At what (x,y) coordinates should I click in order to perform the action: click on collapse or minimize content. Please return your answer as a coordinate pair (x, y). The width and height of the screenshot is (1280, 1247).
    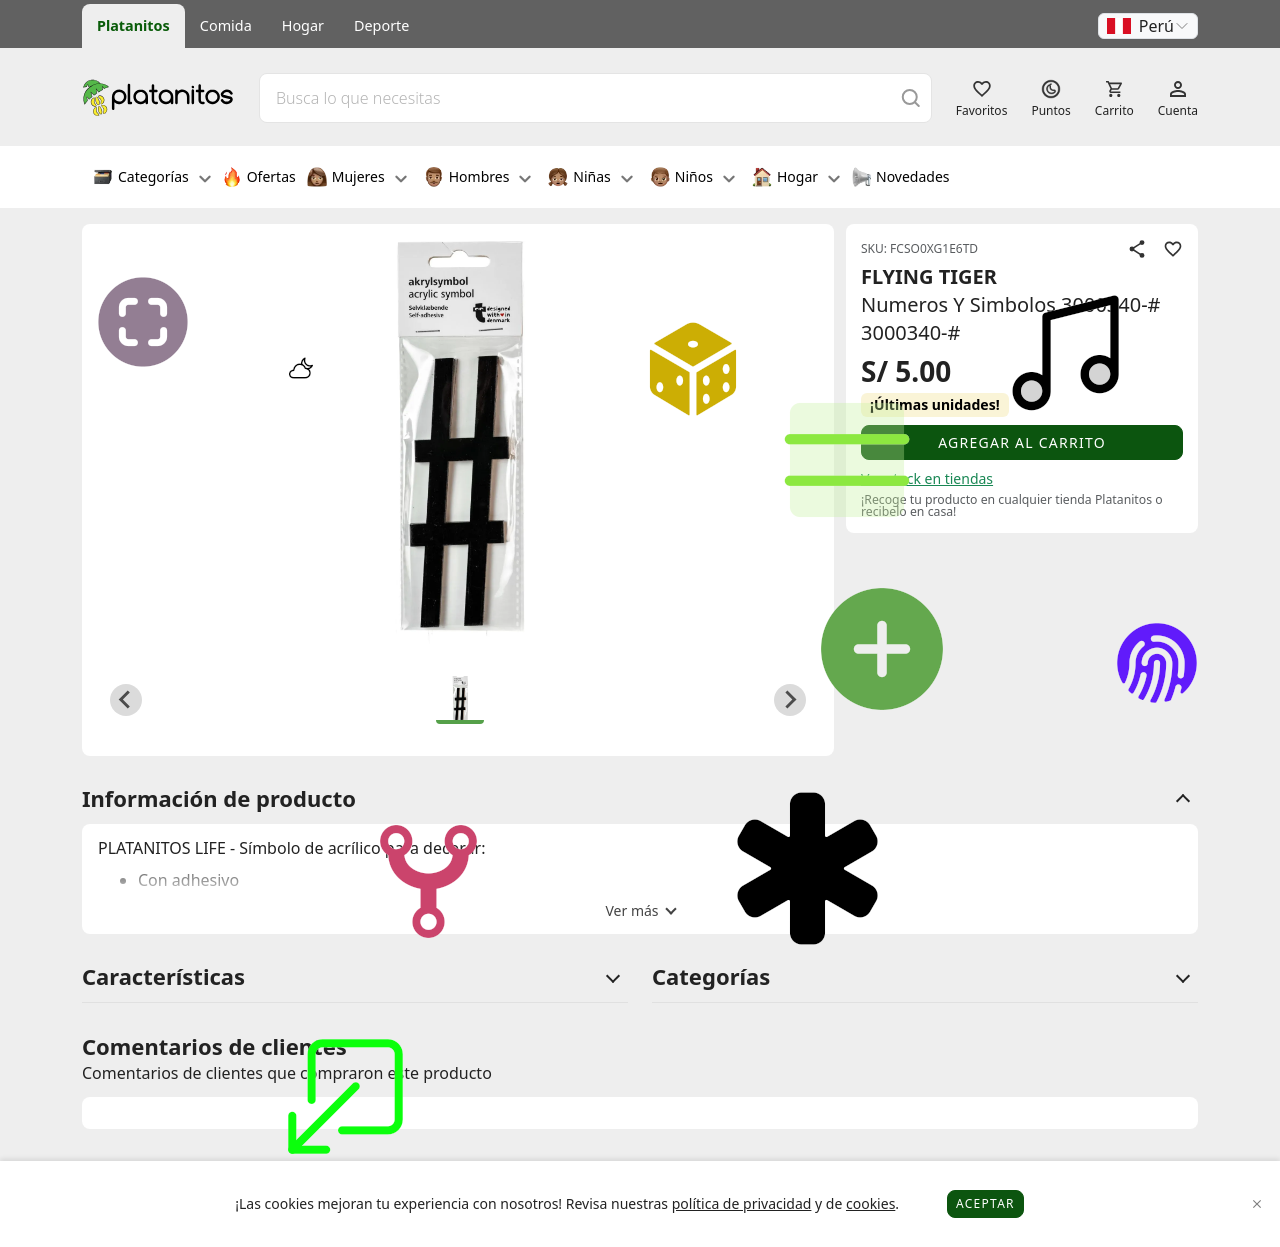
    Looking at the image, I should click on (345, 1096).